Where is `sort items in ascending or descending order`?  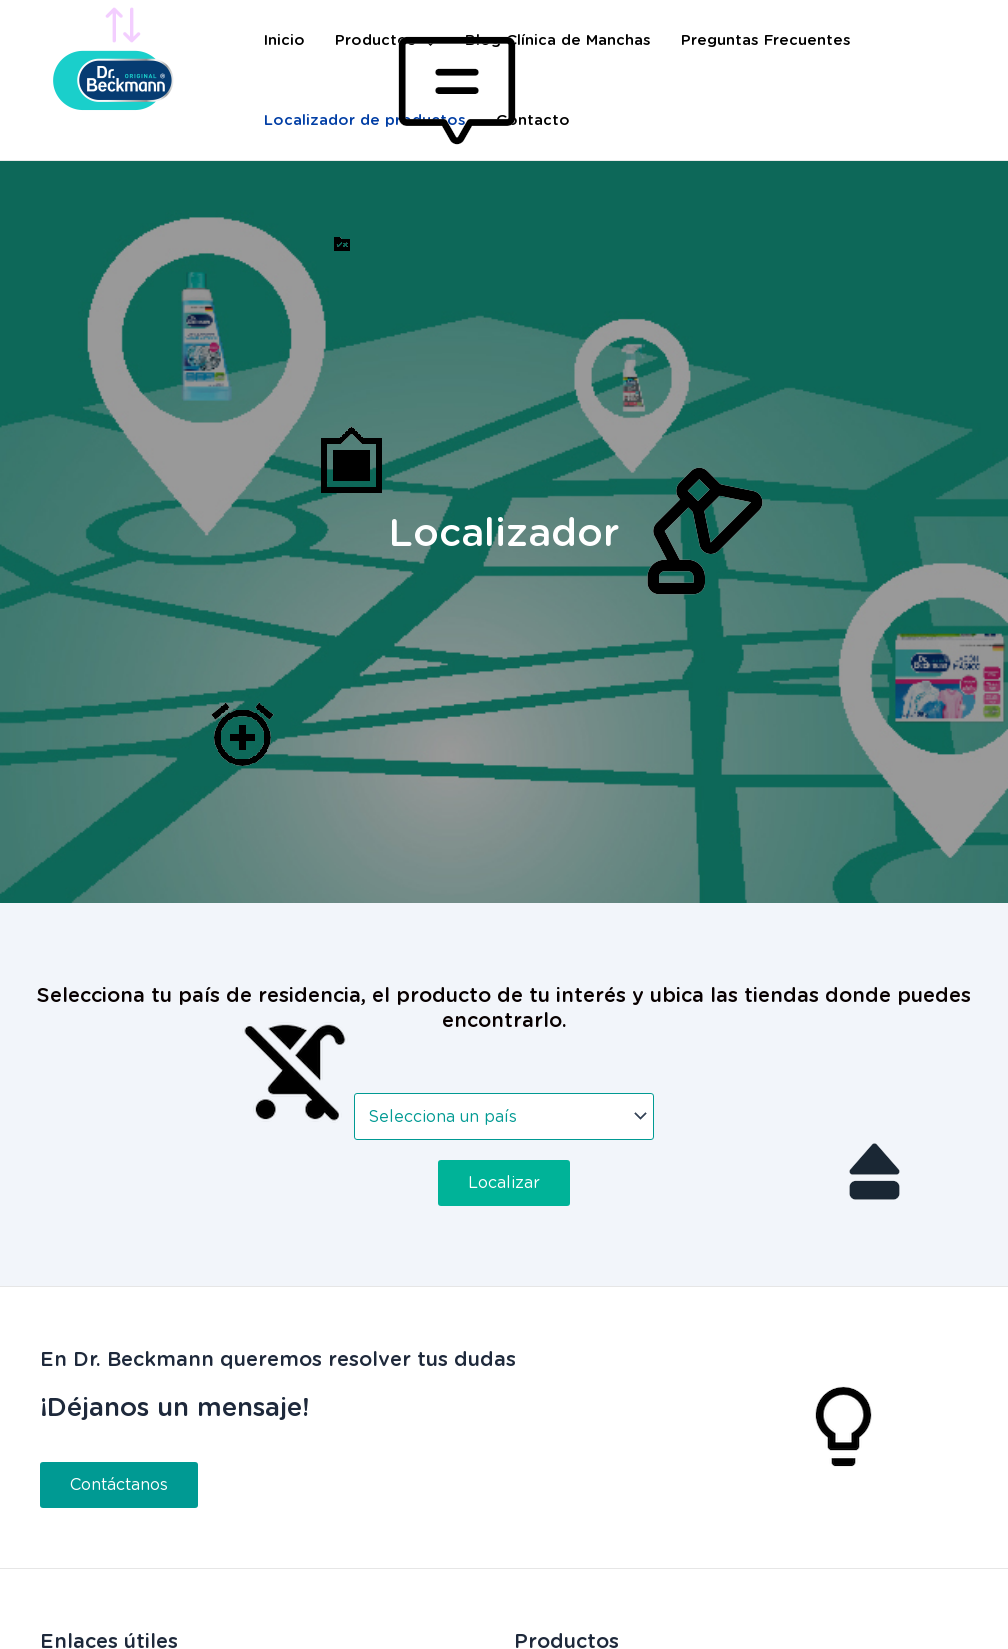 sort items in ascending or descending order is located at coordinates (123, 25).